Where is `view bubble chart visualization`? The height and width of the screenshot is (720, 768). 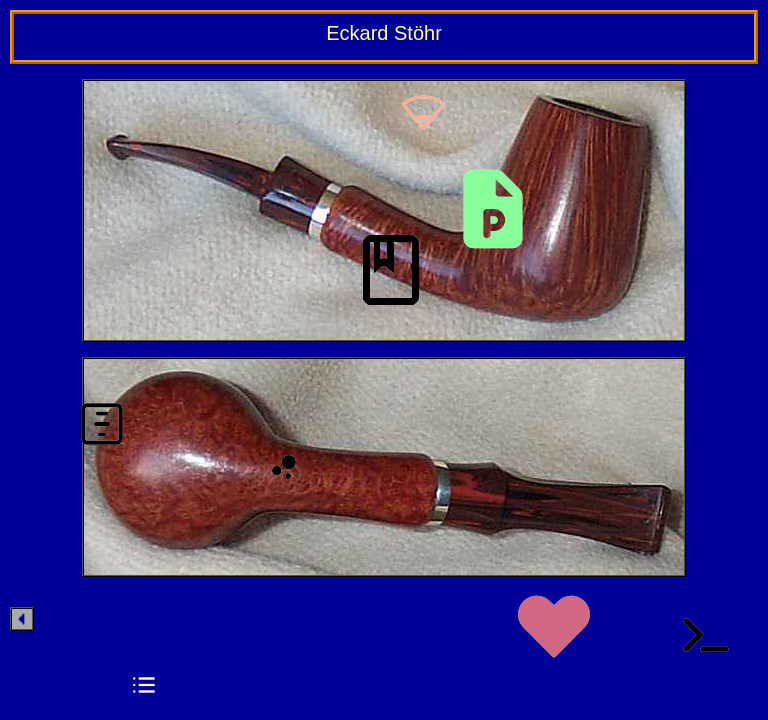
view bubble chart visualization is located at coordinates (284, 467).